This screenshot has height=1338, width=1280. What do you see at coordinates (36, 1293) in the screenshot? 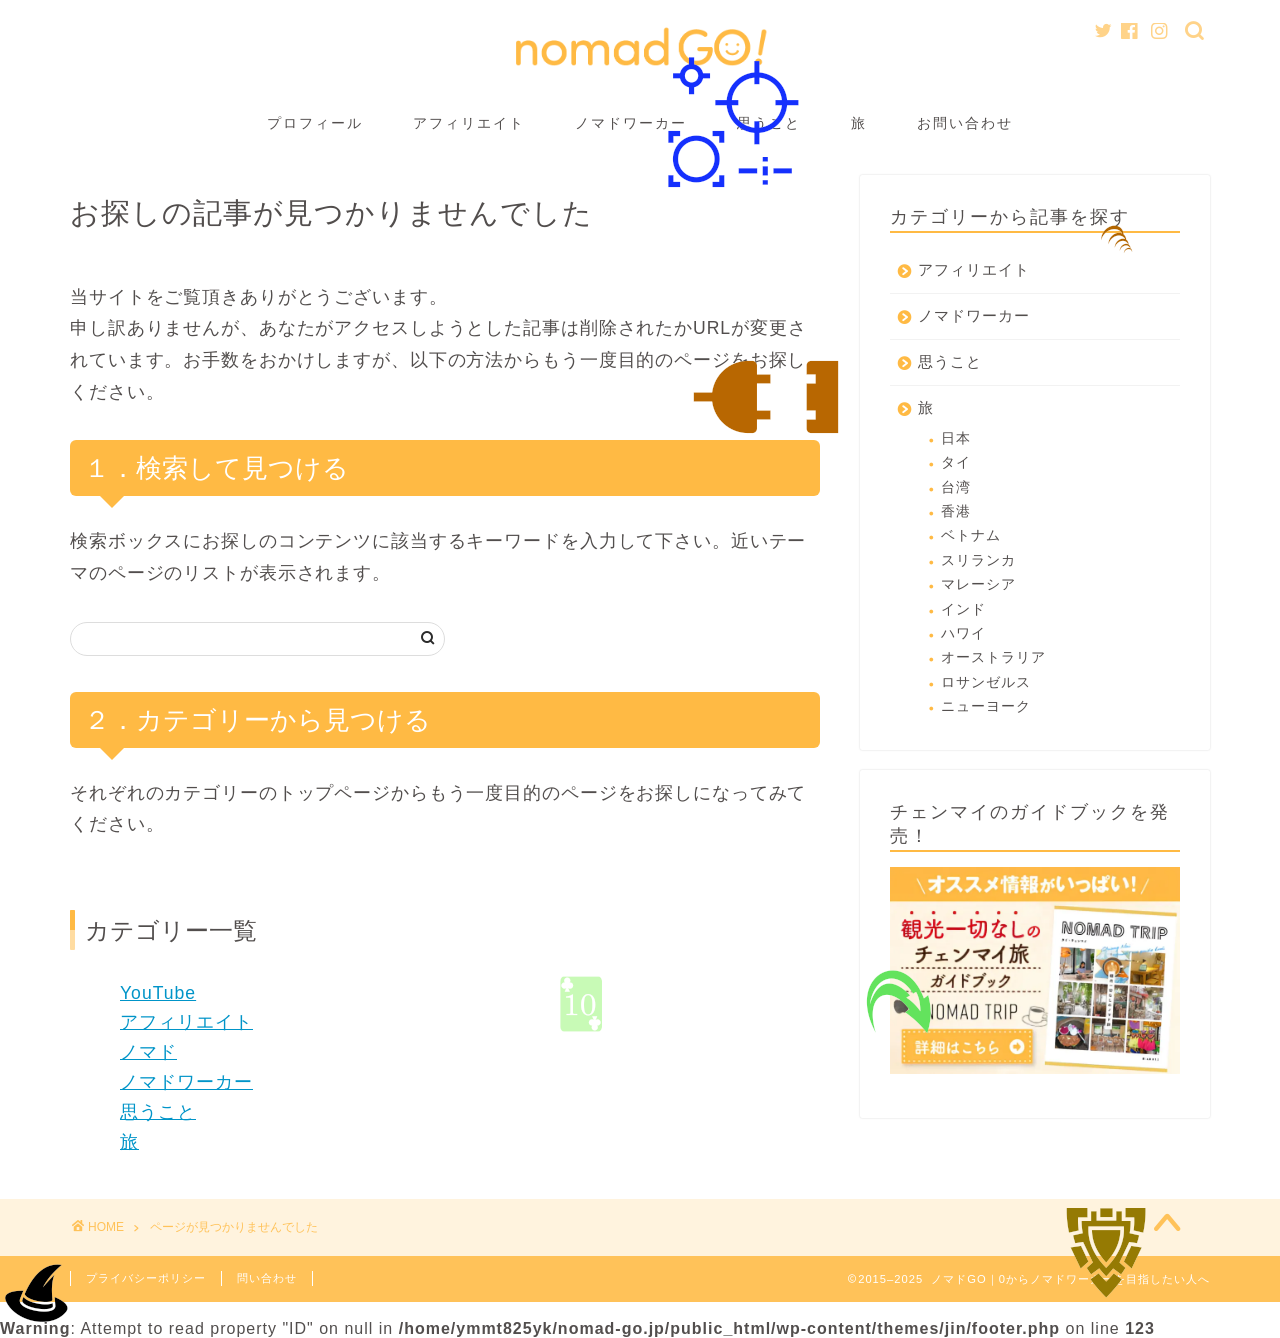
I see `select wizard or mage character class` at bounding box center [36, 1293].